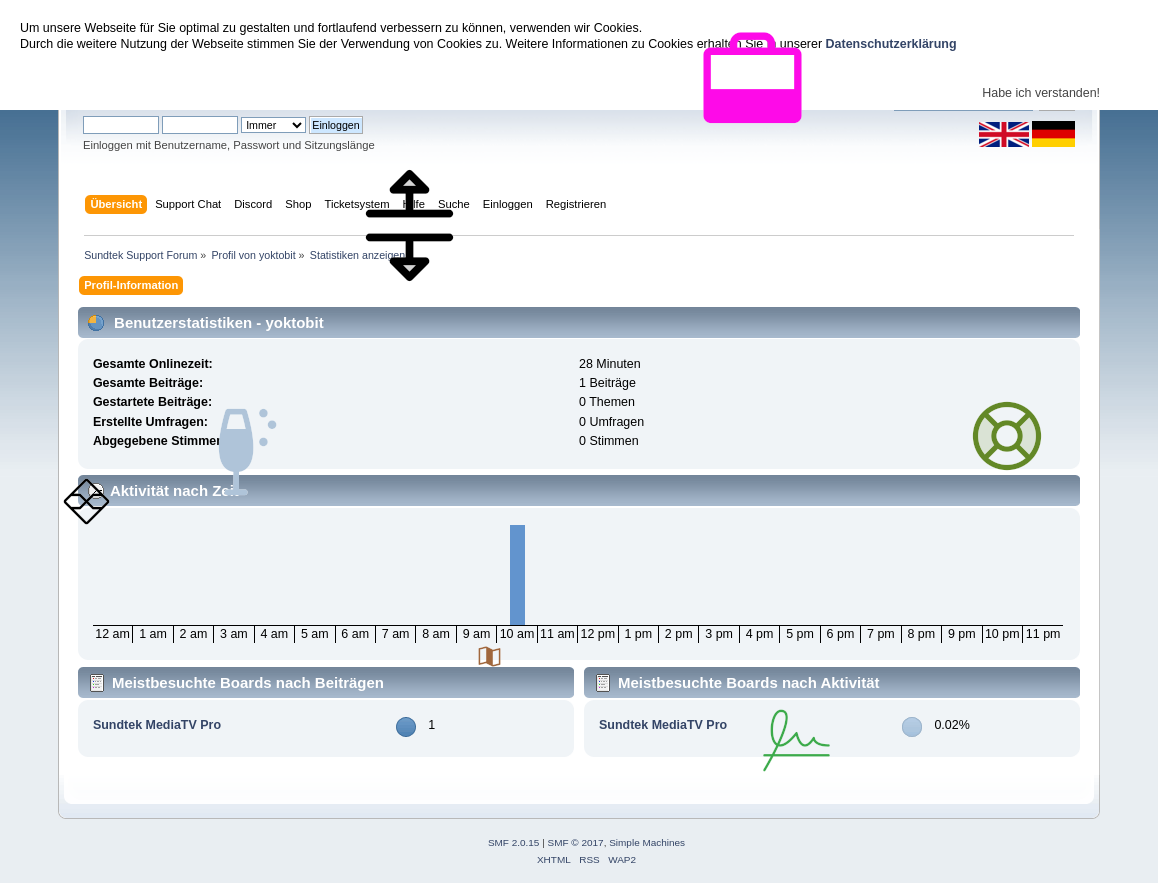 The width and height of the screenshot is (1158, 883). Describe the element at coordinates (1007, 436) in the screenshot. I see `access help or support center` at that location.